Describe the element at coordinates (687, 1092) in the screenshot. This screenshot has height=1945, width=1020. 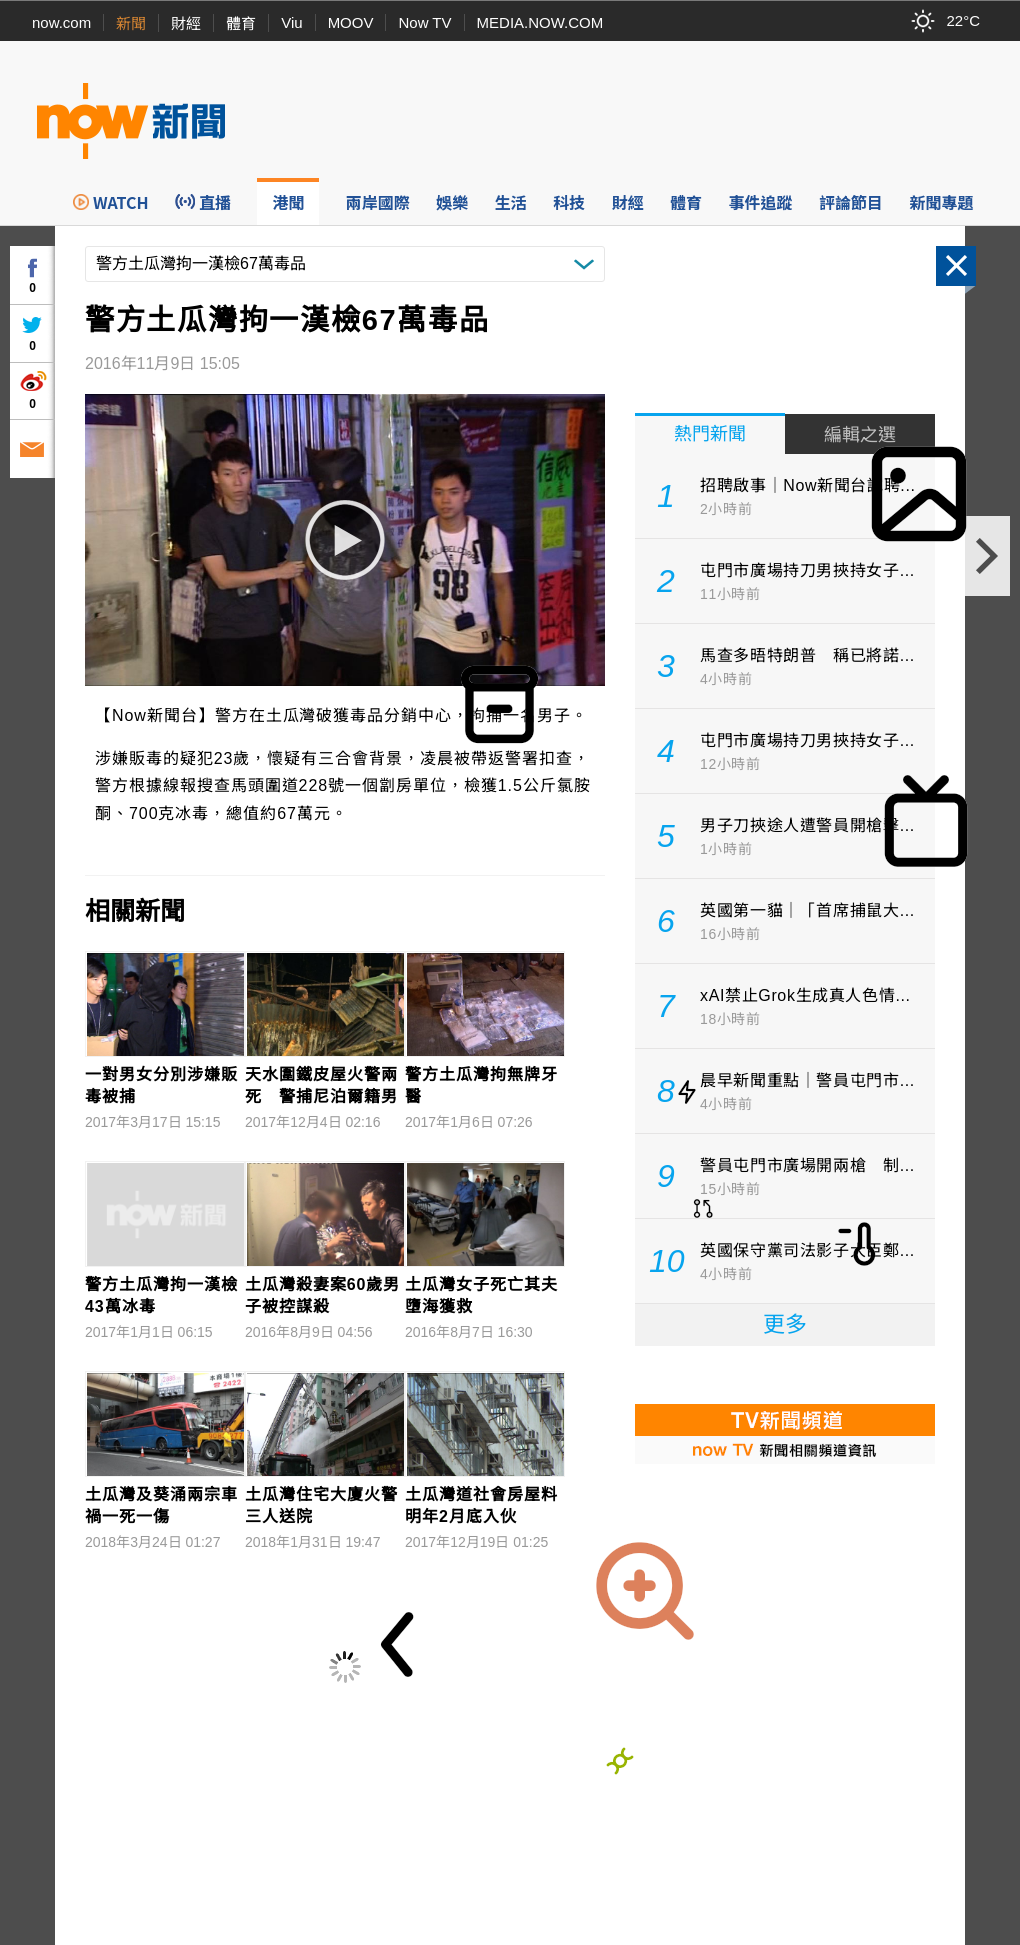
I see `toggle flash on camera` at that location.